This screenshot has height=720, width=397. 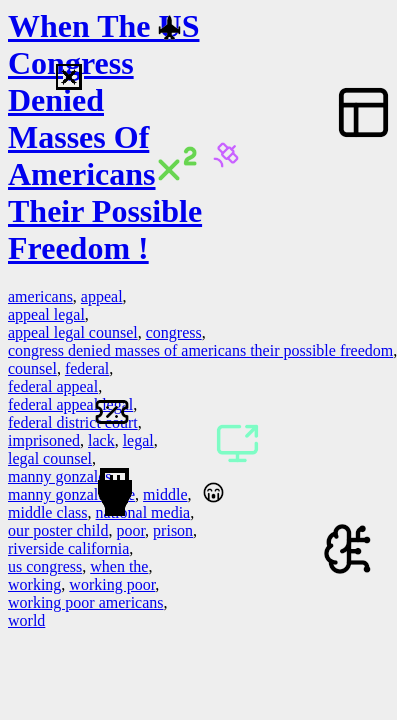 What do you see at coordinates (349, 549) in the screenshot?
I see `access AI or machine learning features` at bounding box center [349, 549].